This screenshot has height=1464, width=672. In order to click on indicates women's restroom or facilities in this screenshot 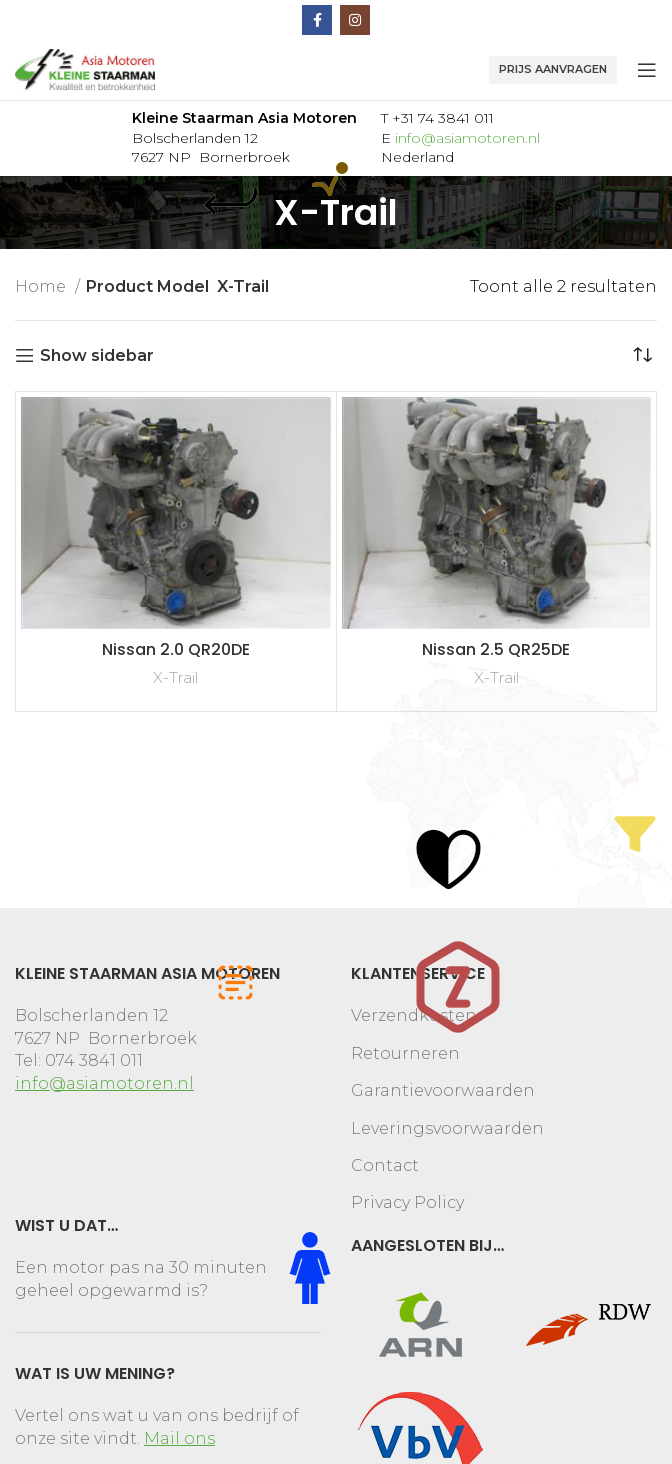, I will do `click(310, 1268)`.